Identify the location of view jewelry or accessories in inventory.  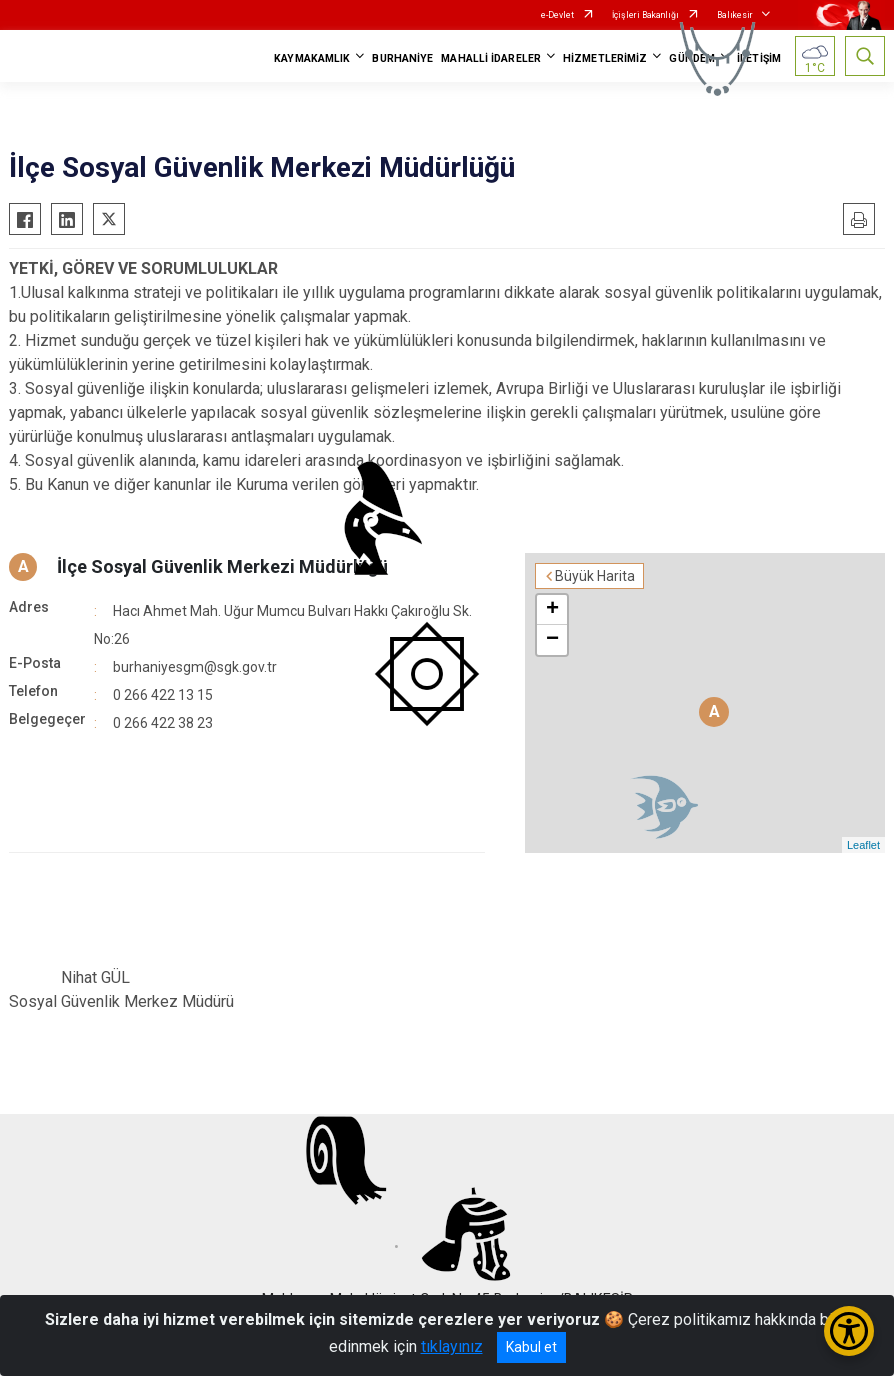
(717, 58).